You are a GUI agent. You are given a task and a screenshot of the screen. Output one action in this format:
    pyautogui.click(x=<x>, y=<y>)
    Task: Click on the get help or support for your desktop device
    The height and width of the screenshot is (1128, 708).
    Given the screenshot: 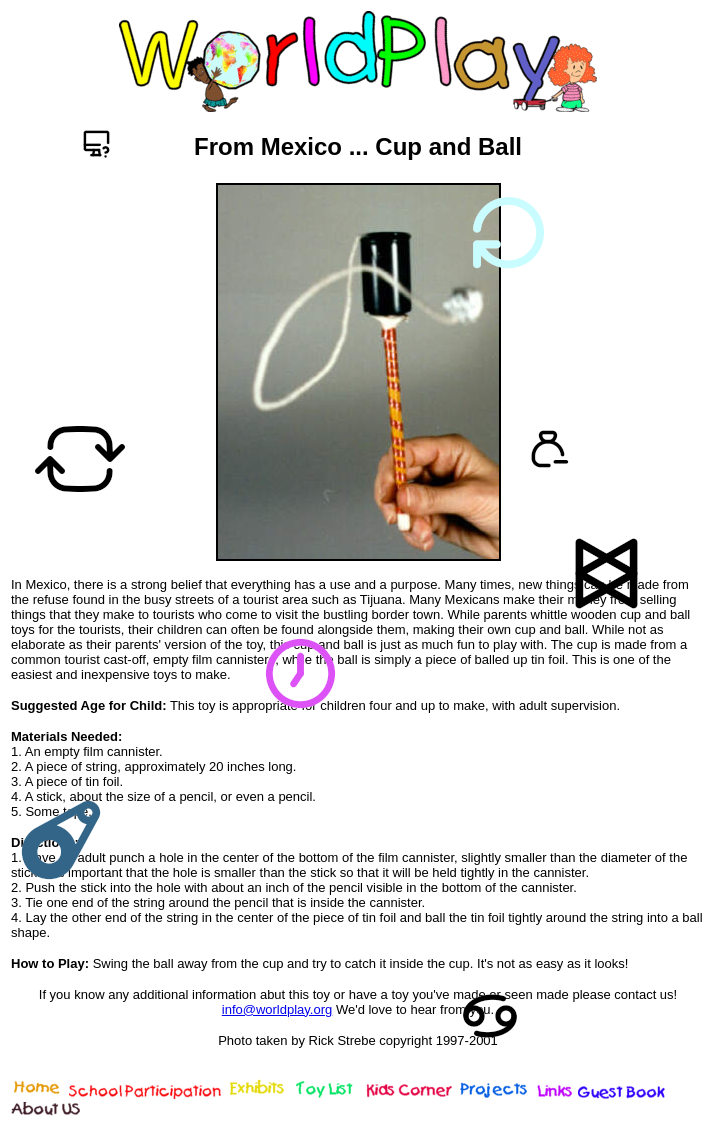 What is the action you would take?
    pyautogui.click(x=96, y=143)
    